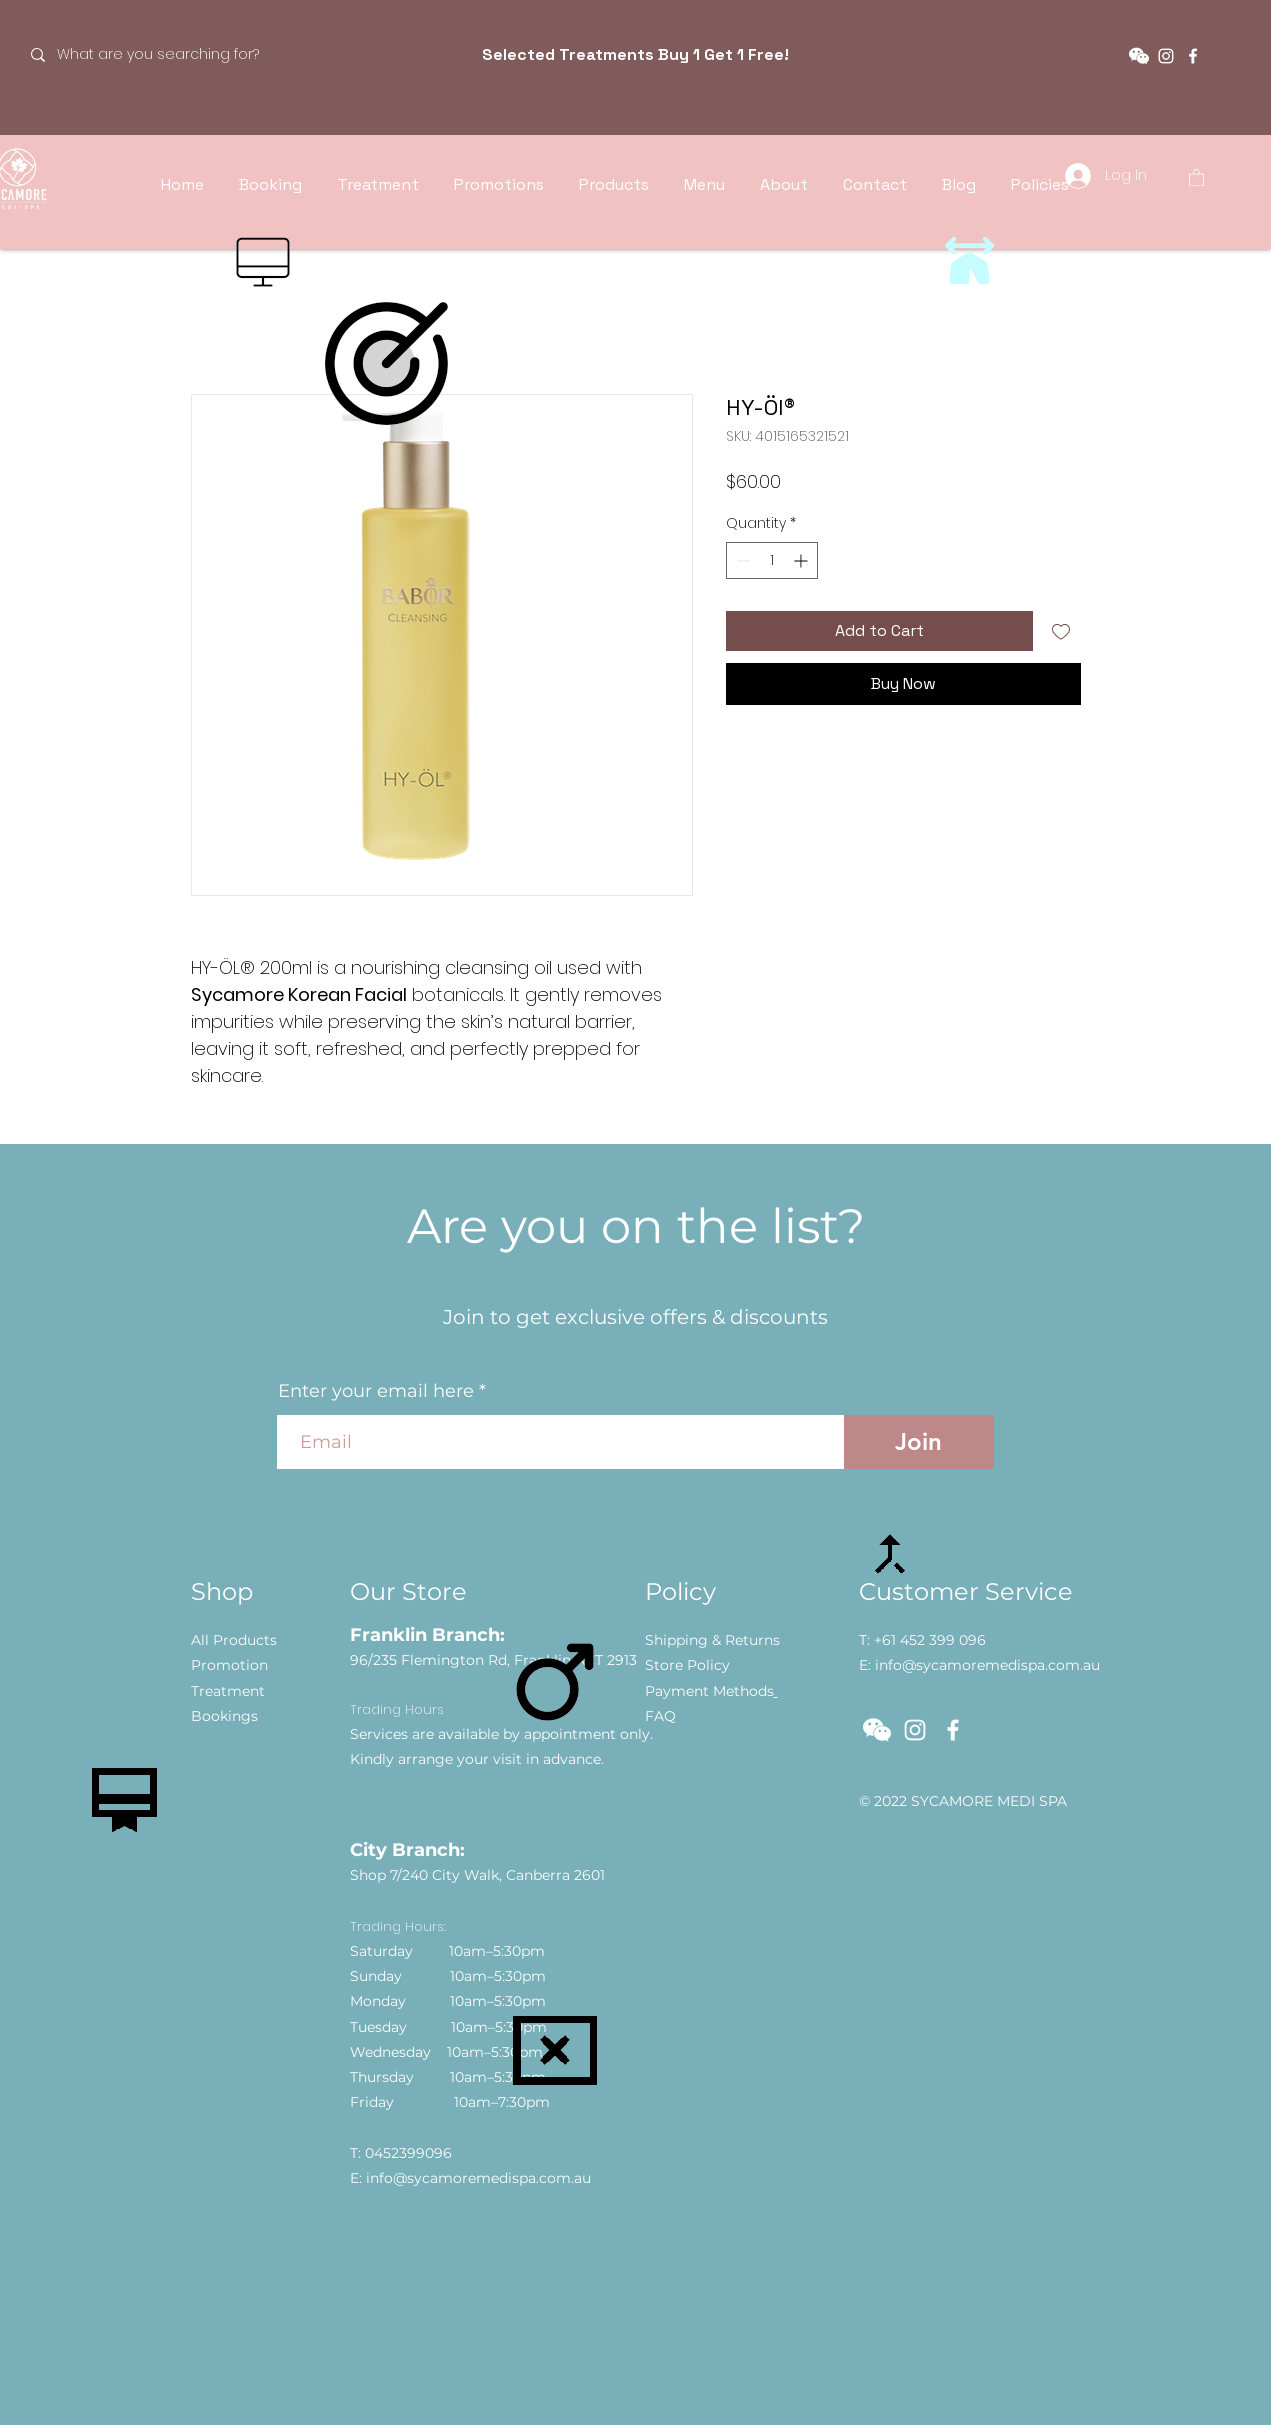 The image size is (1271, 2425). I want to click on switch to desktop view, so click(263, 260).